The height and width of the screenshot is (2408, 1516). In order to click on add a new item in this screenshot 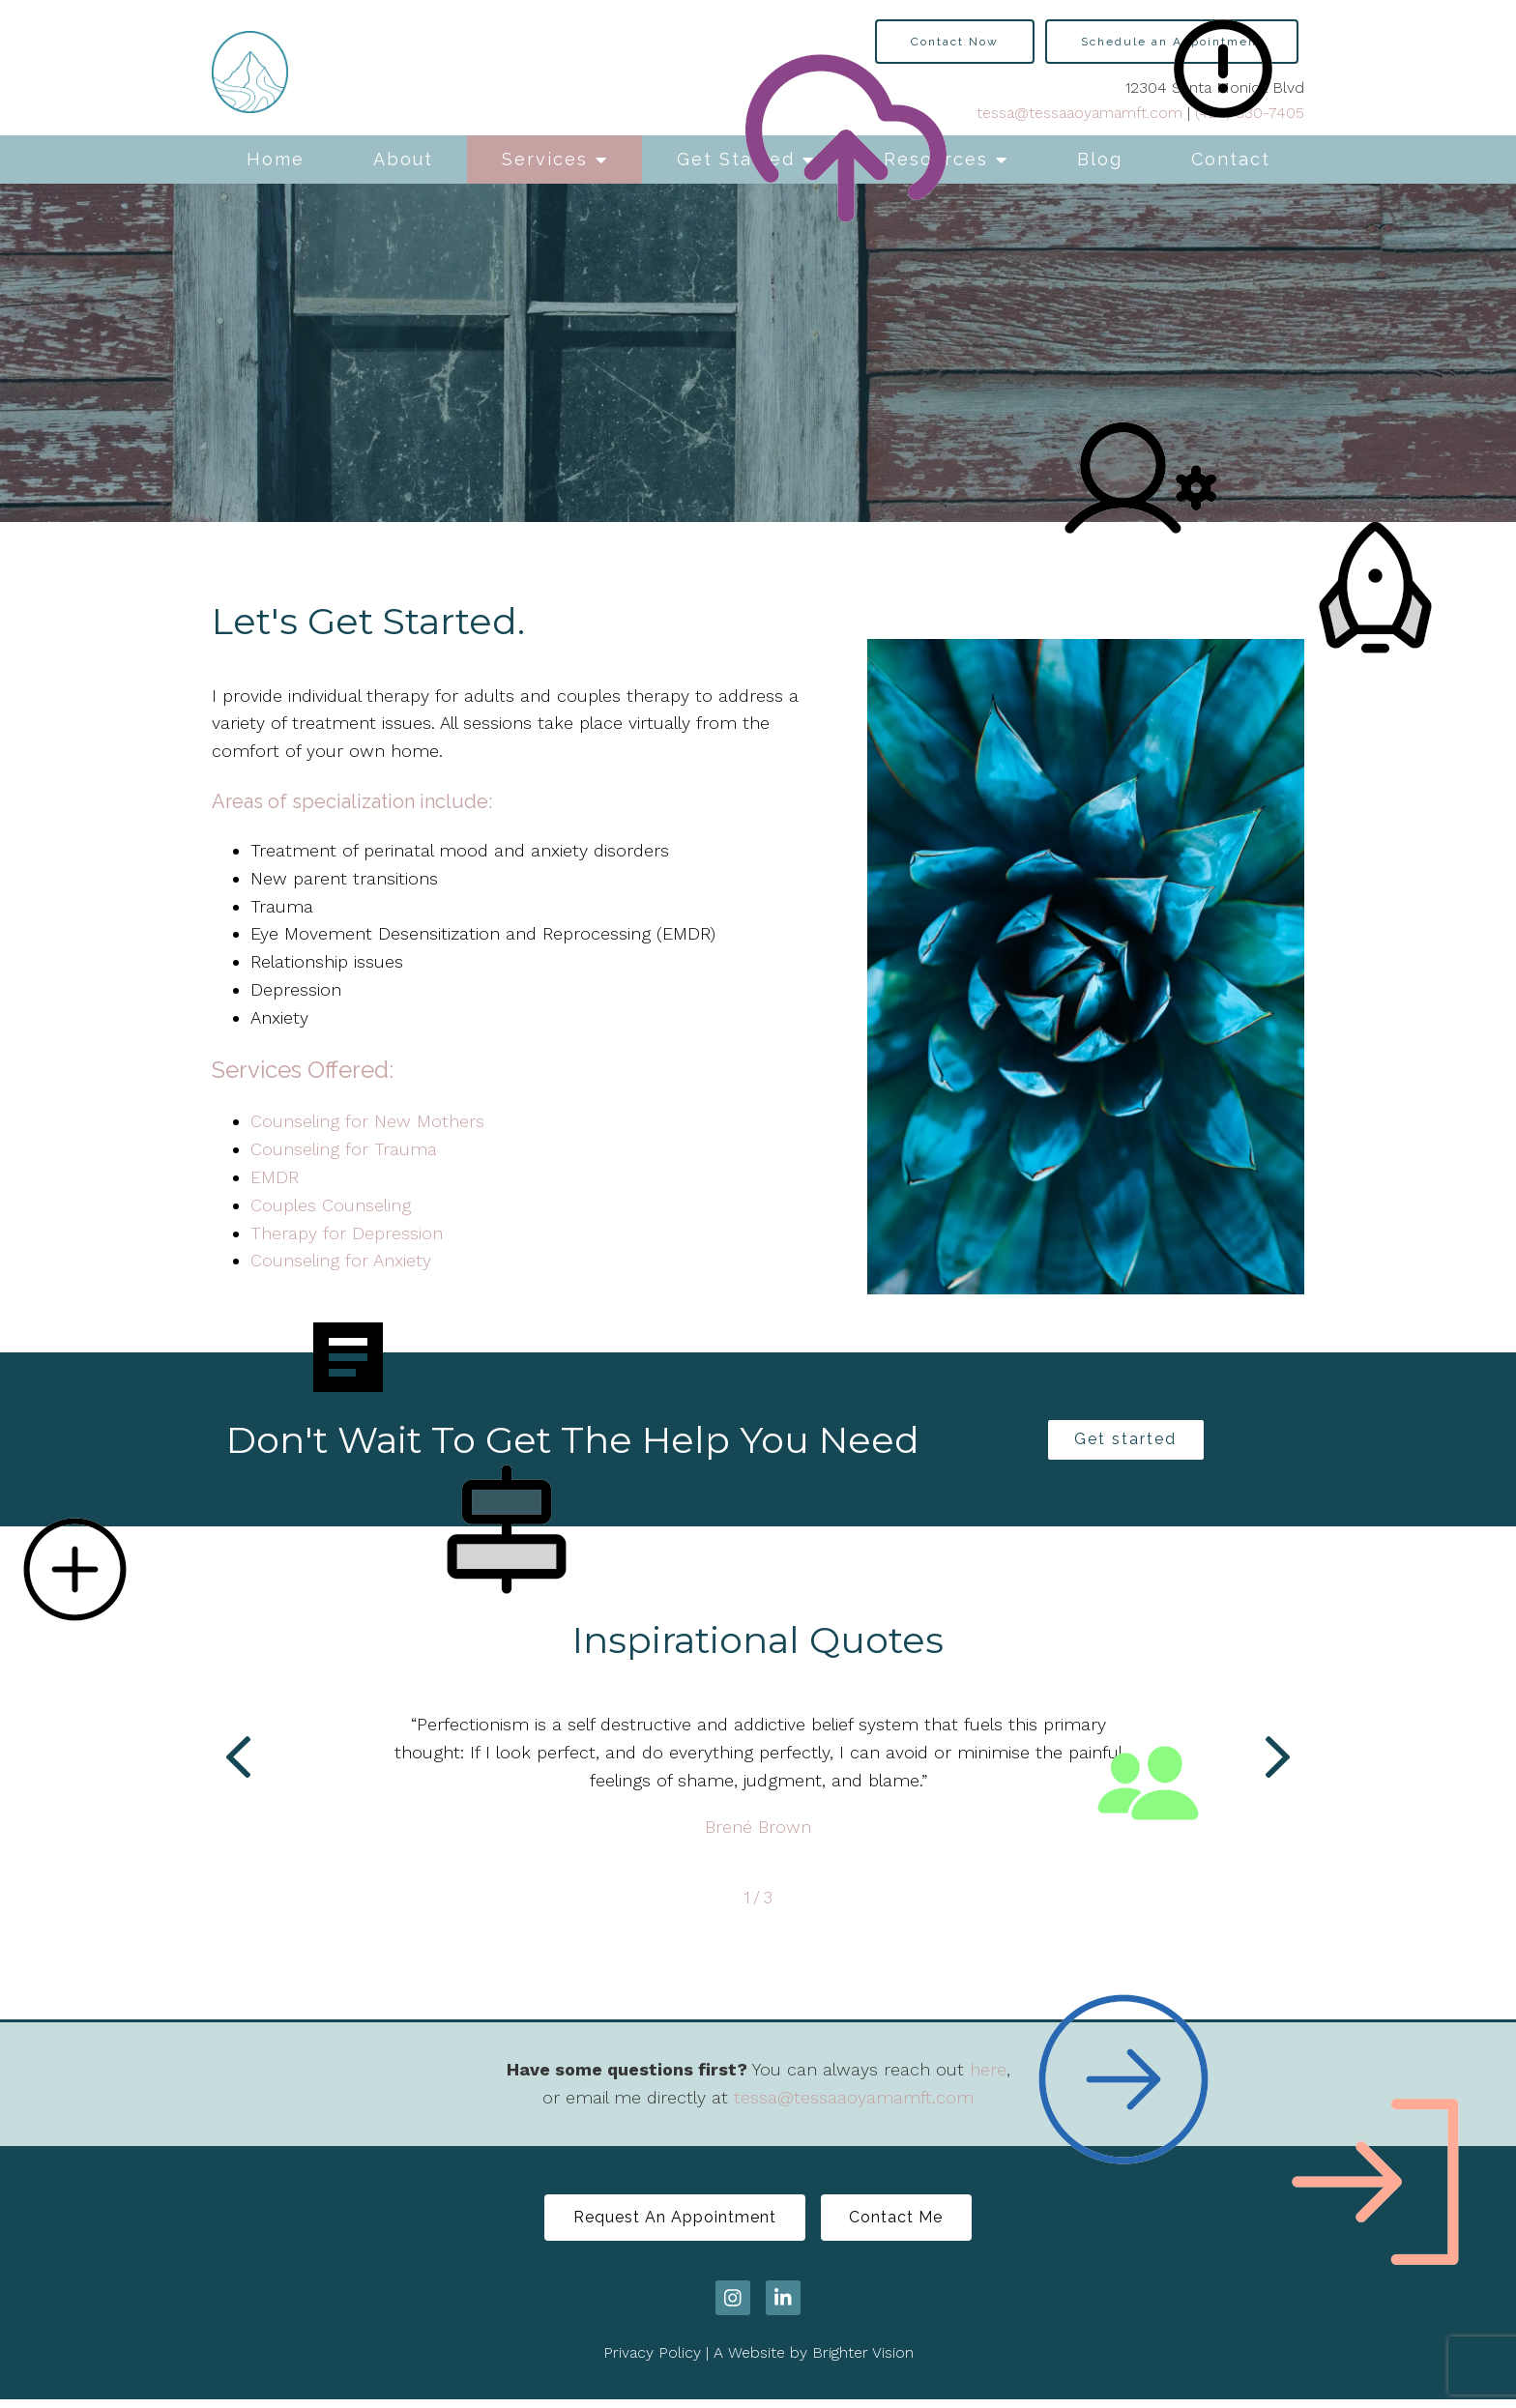, I will do `click(74, 1569)`.